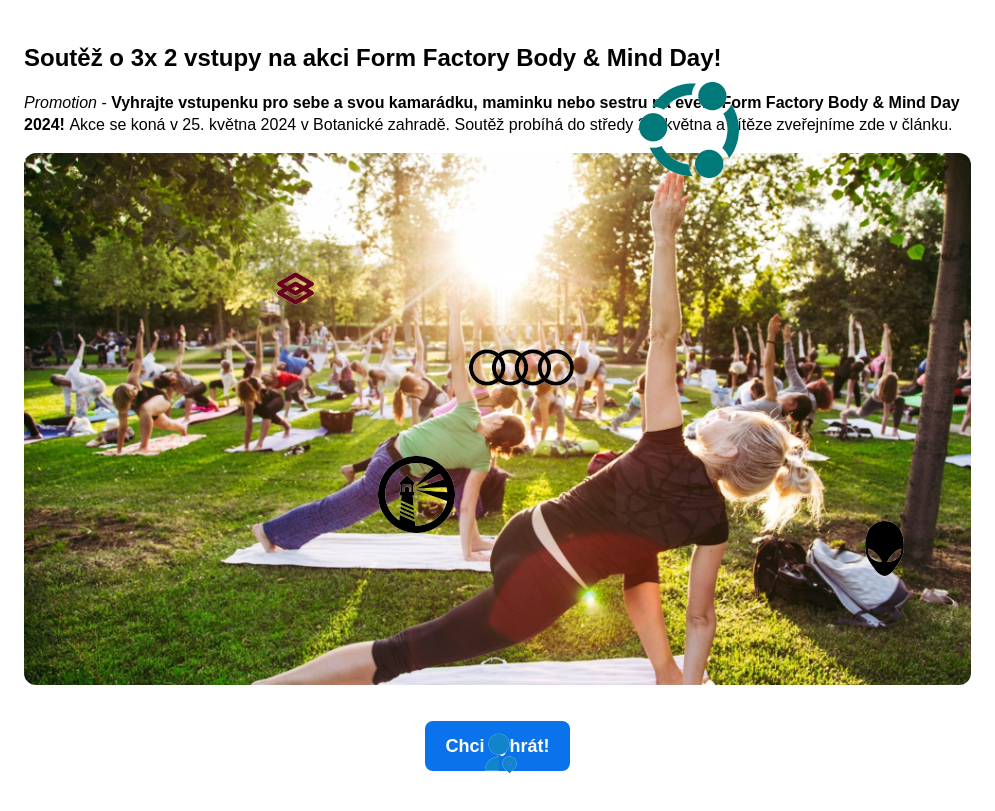  What do you see at coordinates (416, 494) in the screenshot?
I see `harbor container registry logo` at bounding box center [416, 494].